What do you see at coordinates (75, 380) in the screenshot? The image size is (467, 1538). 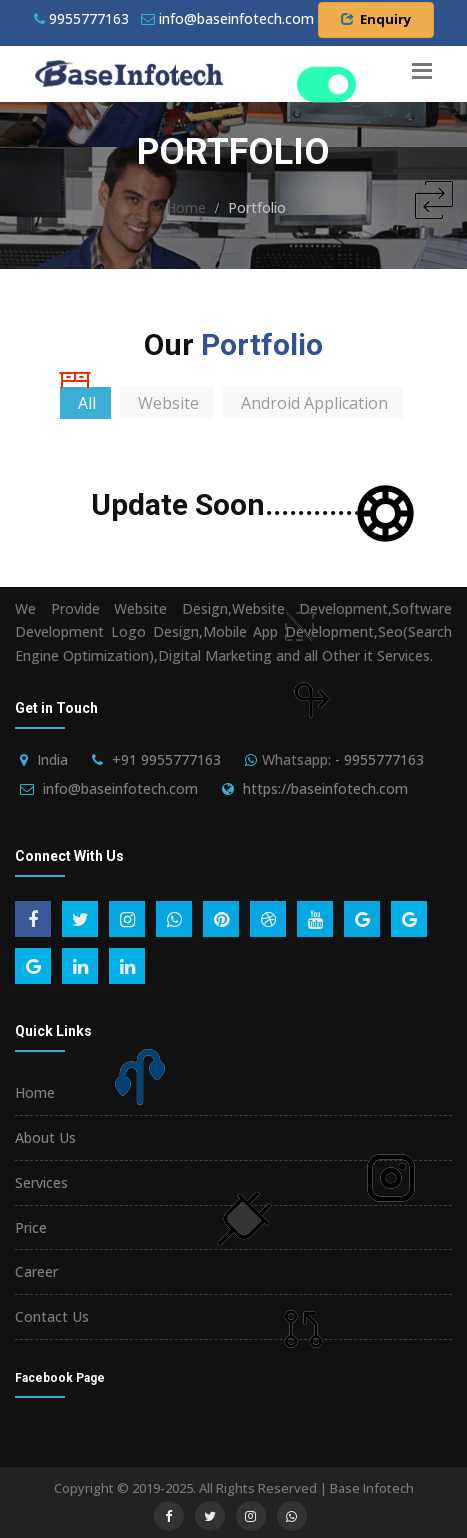 I see `access workspace or office settings` at bounding box center [75, 380].